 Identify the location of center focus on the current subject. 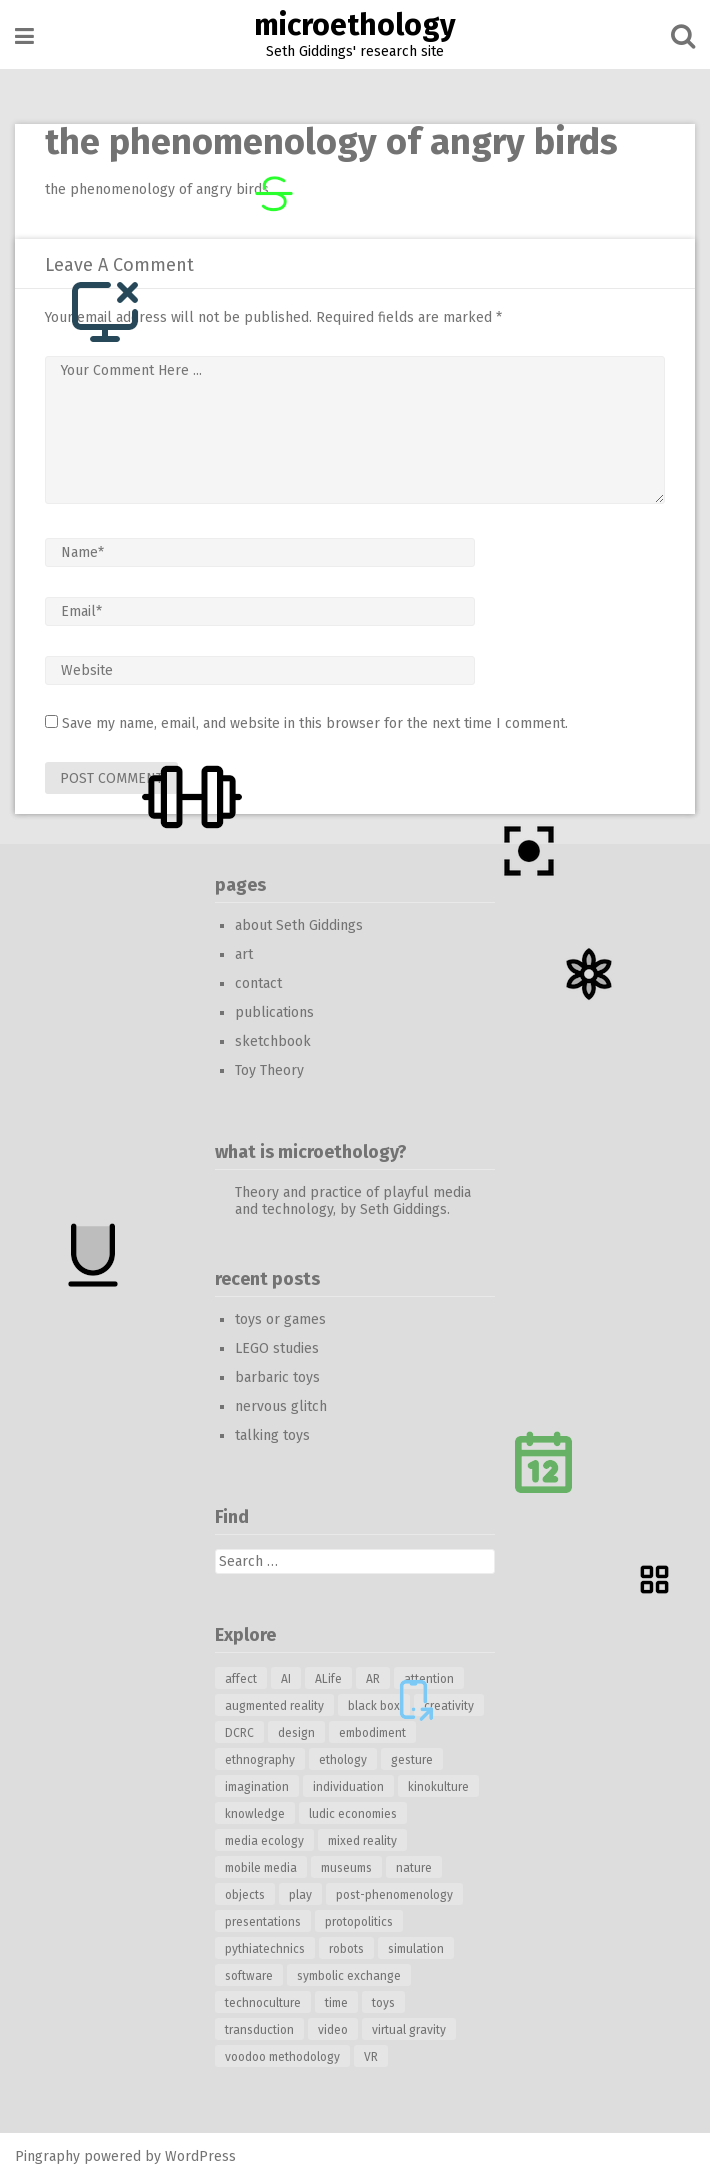
(529, 851).